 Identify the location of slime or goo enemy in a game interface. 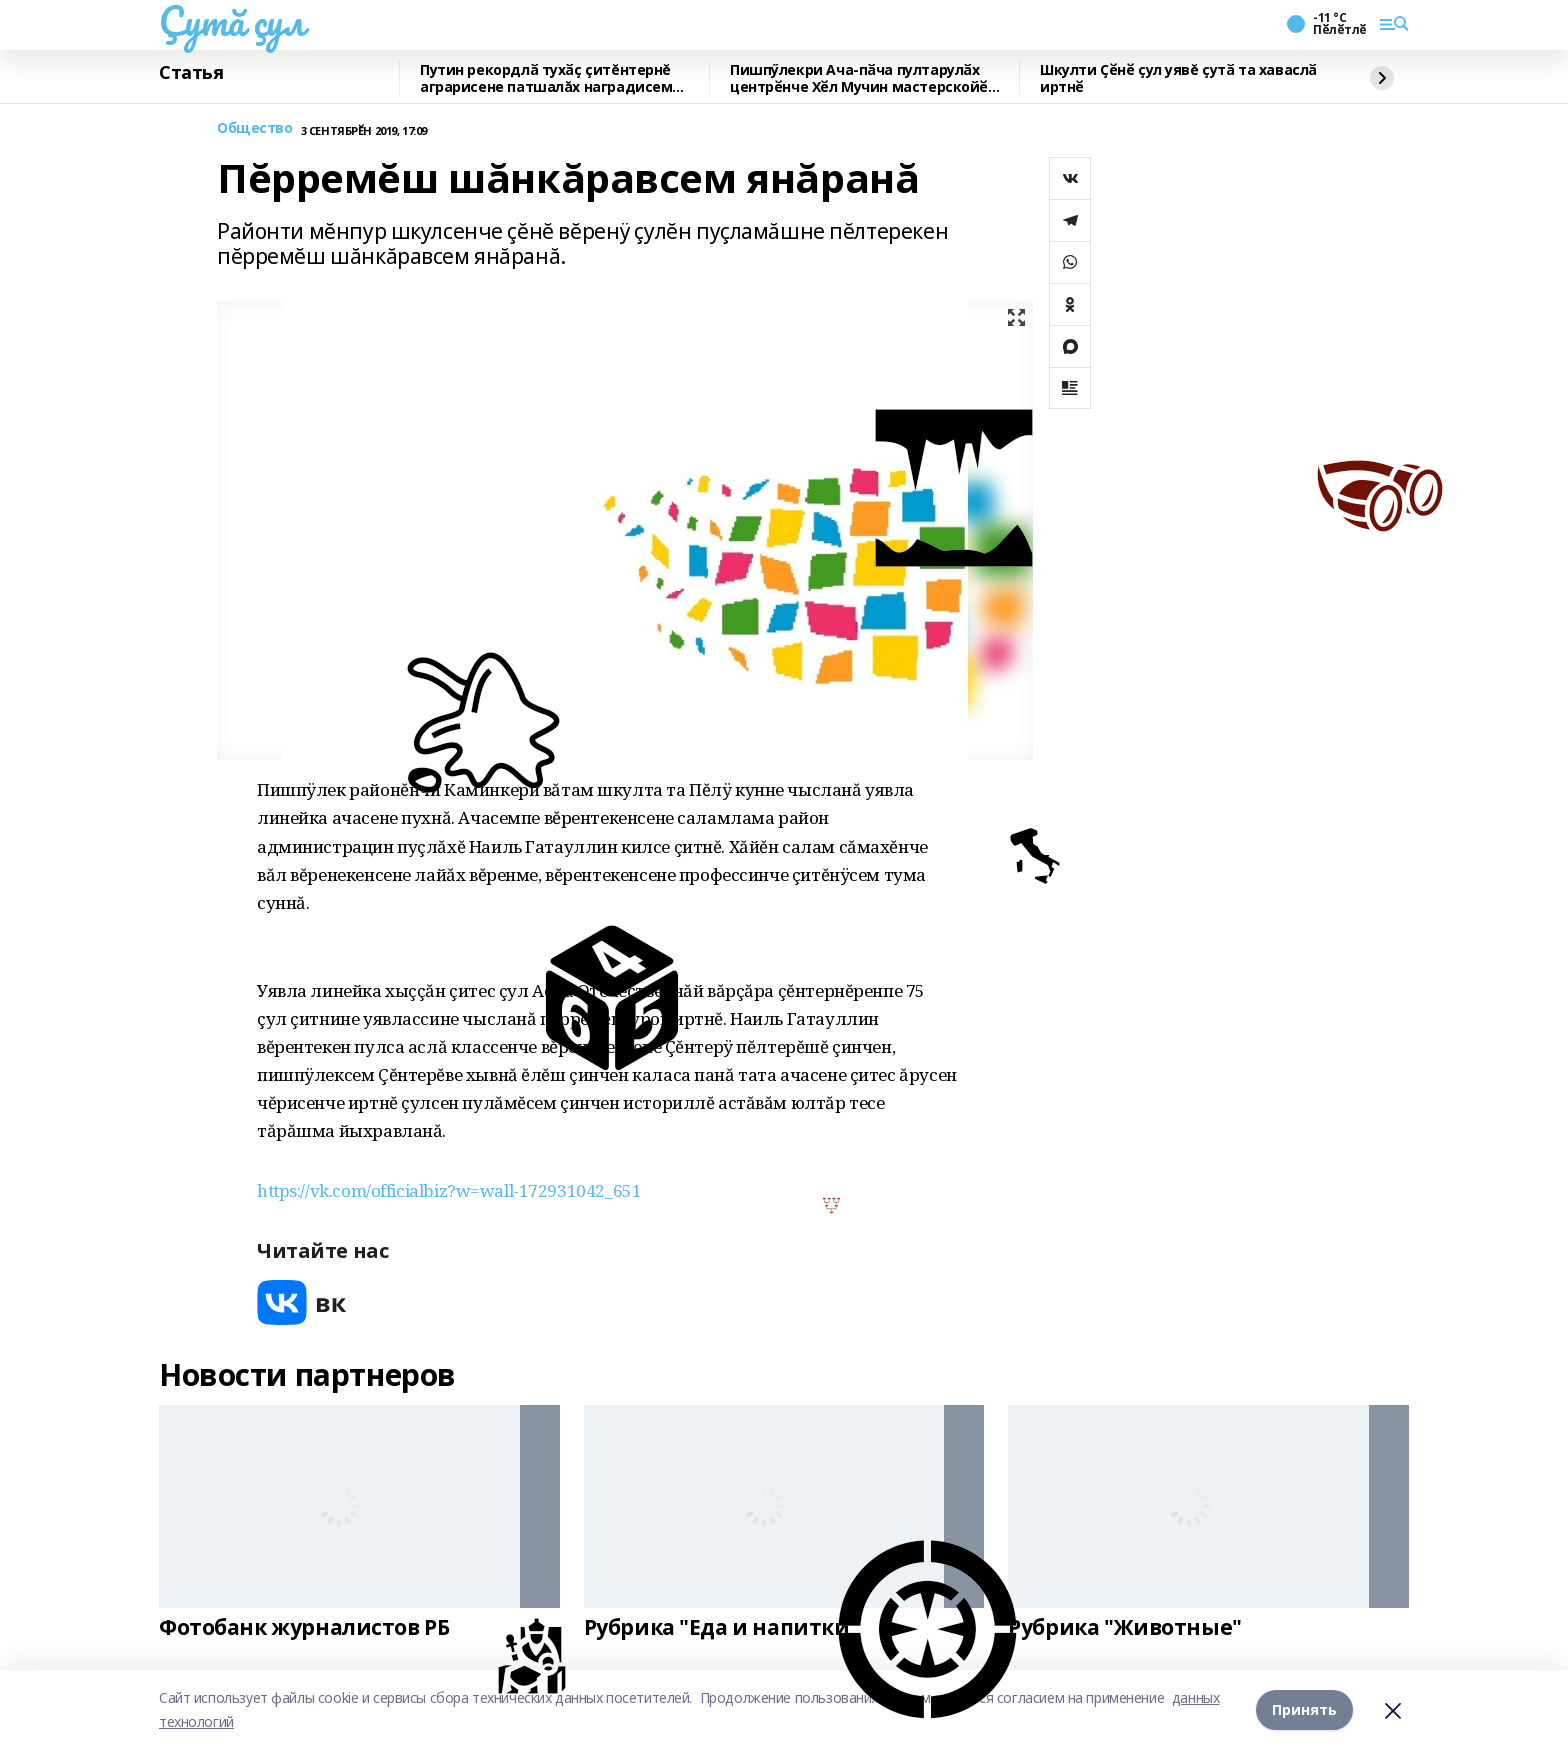
(483, 722).